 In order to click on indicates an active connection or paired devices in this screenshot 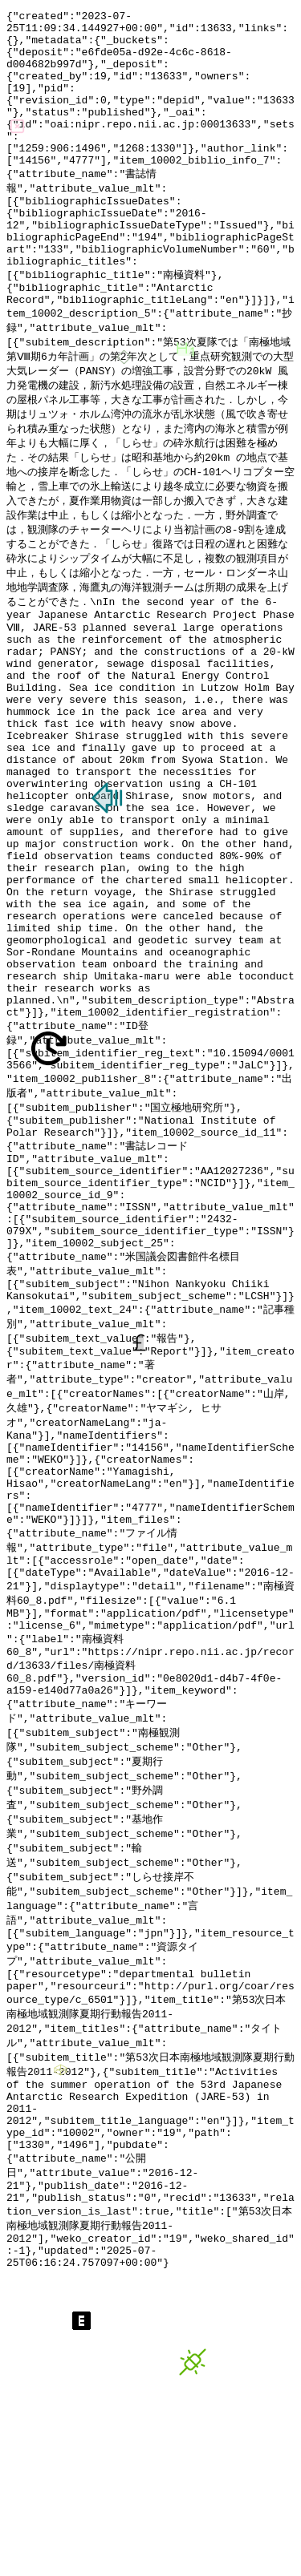, I will do `click(193, 2362)`.